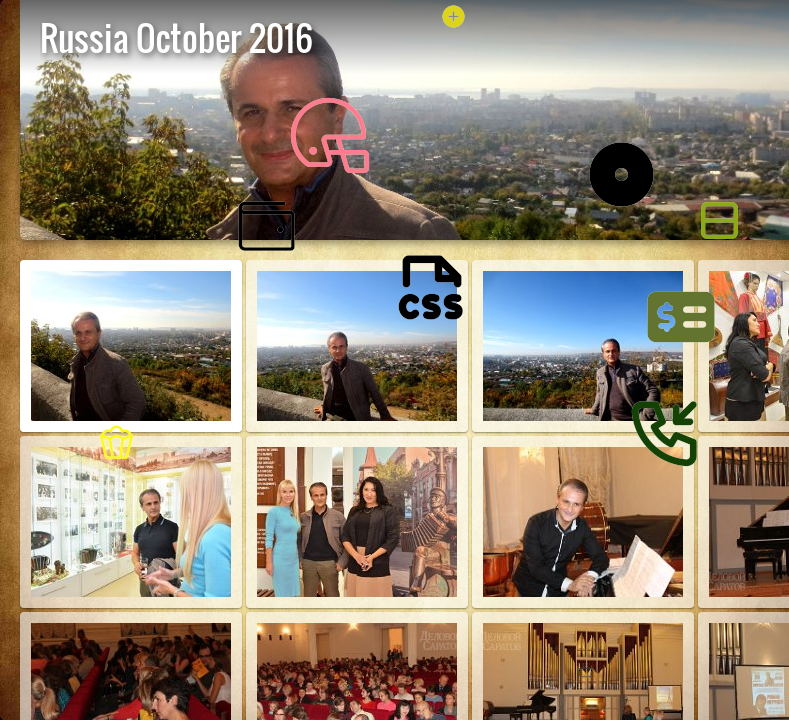  Describe the element at coordinates (453, 16) in the screenshot. I see `add a new item` at that location.